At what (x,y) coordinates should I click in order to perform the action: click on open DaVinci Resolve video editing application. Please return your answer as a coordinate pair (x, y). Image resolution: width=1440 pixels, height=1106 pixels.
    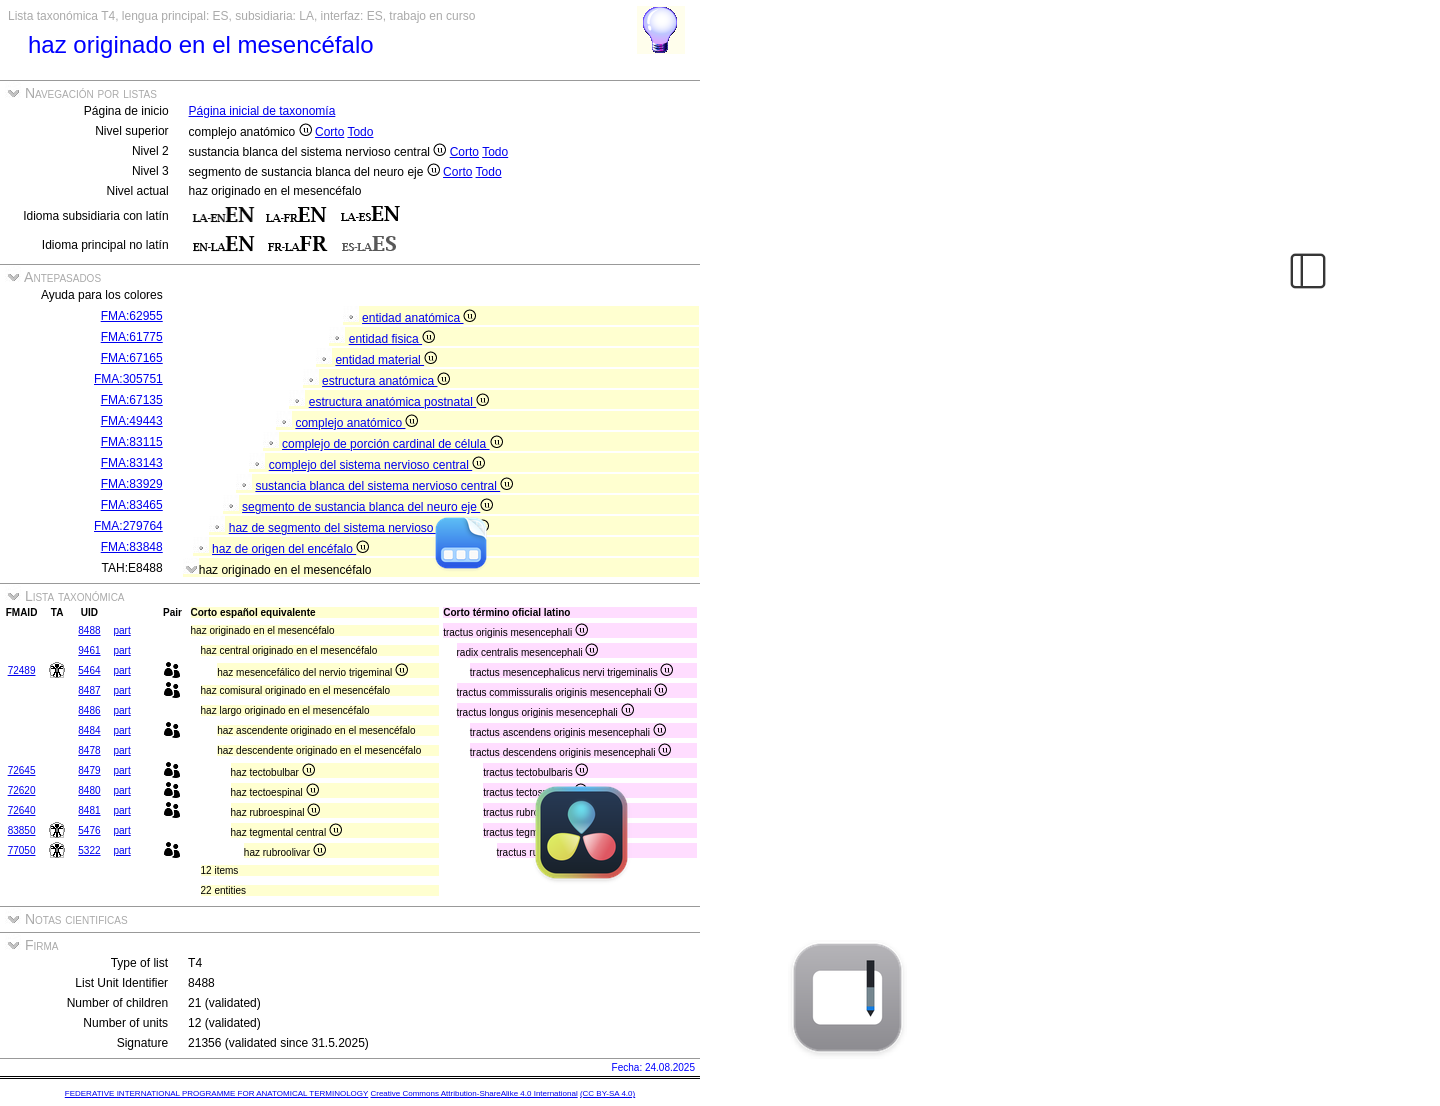
    Looking at the image, I should click on (581, 832).